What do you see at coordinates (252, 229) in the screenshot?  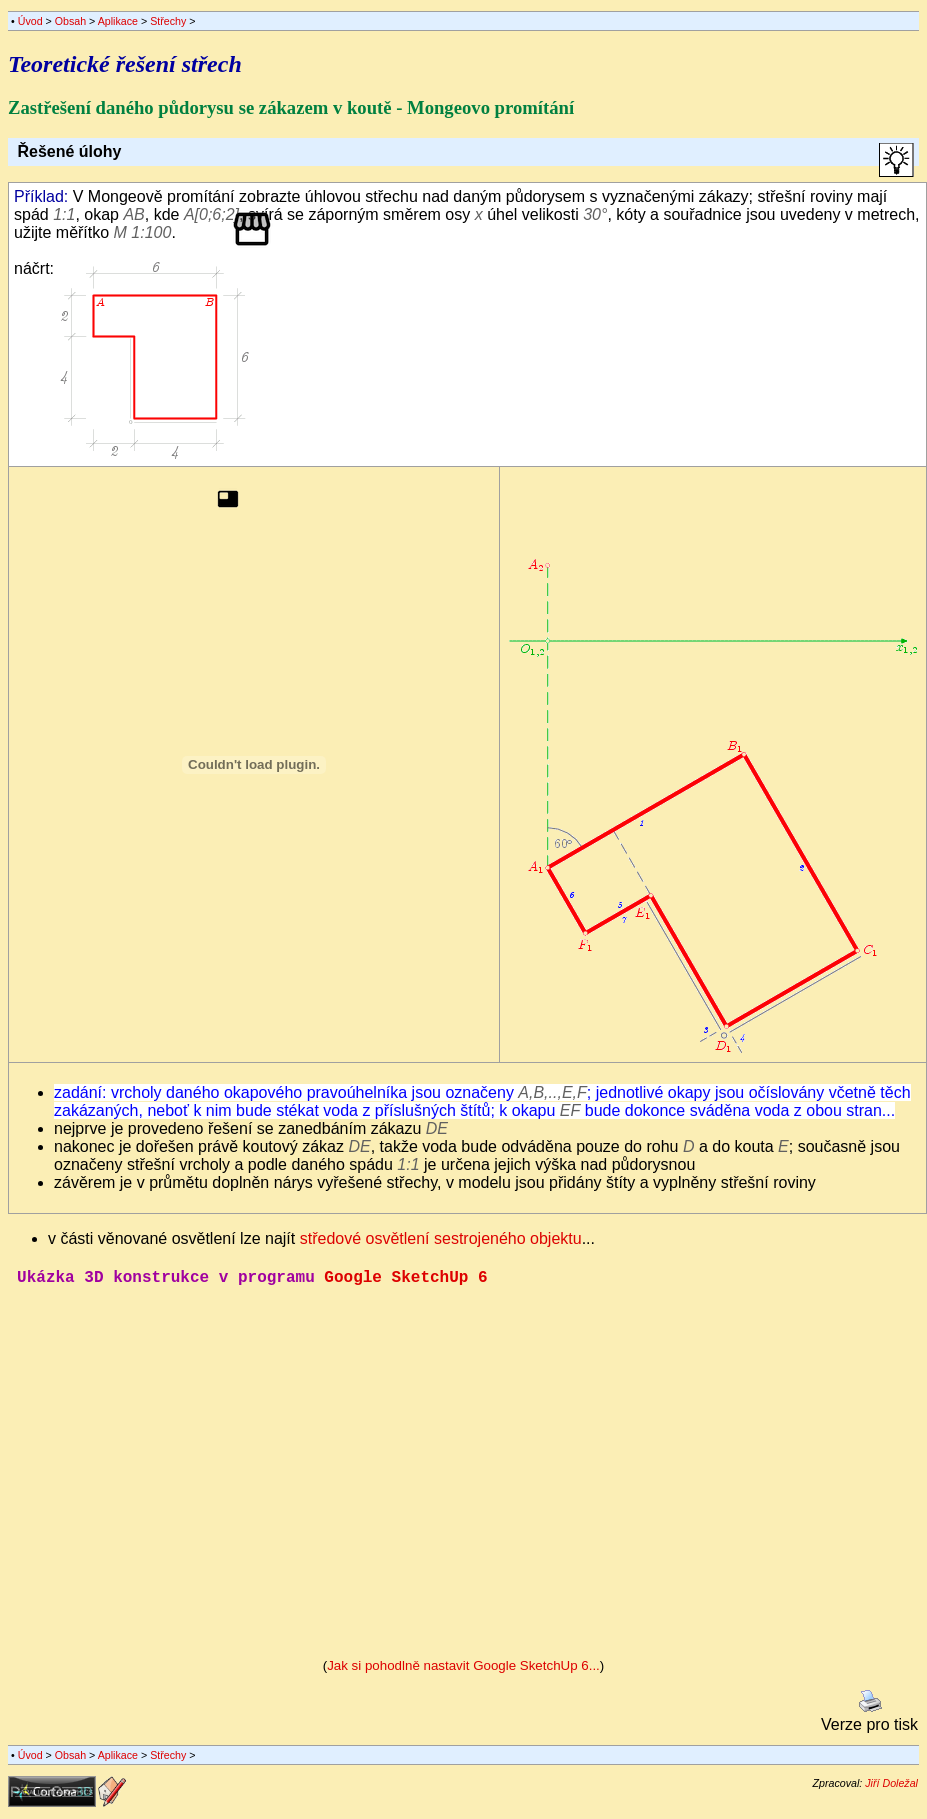 I see `browse nearby shops or stores` at bounding box center [252, 229].